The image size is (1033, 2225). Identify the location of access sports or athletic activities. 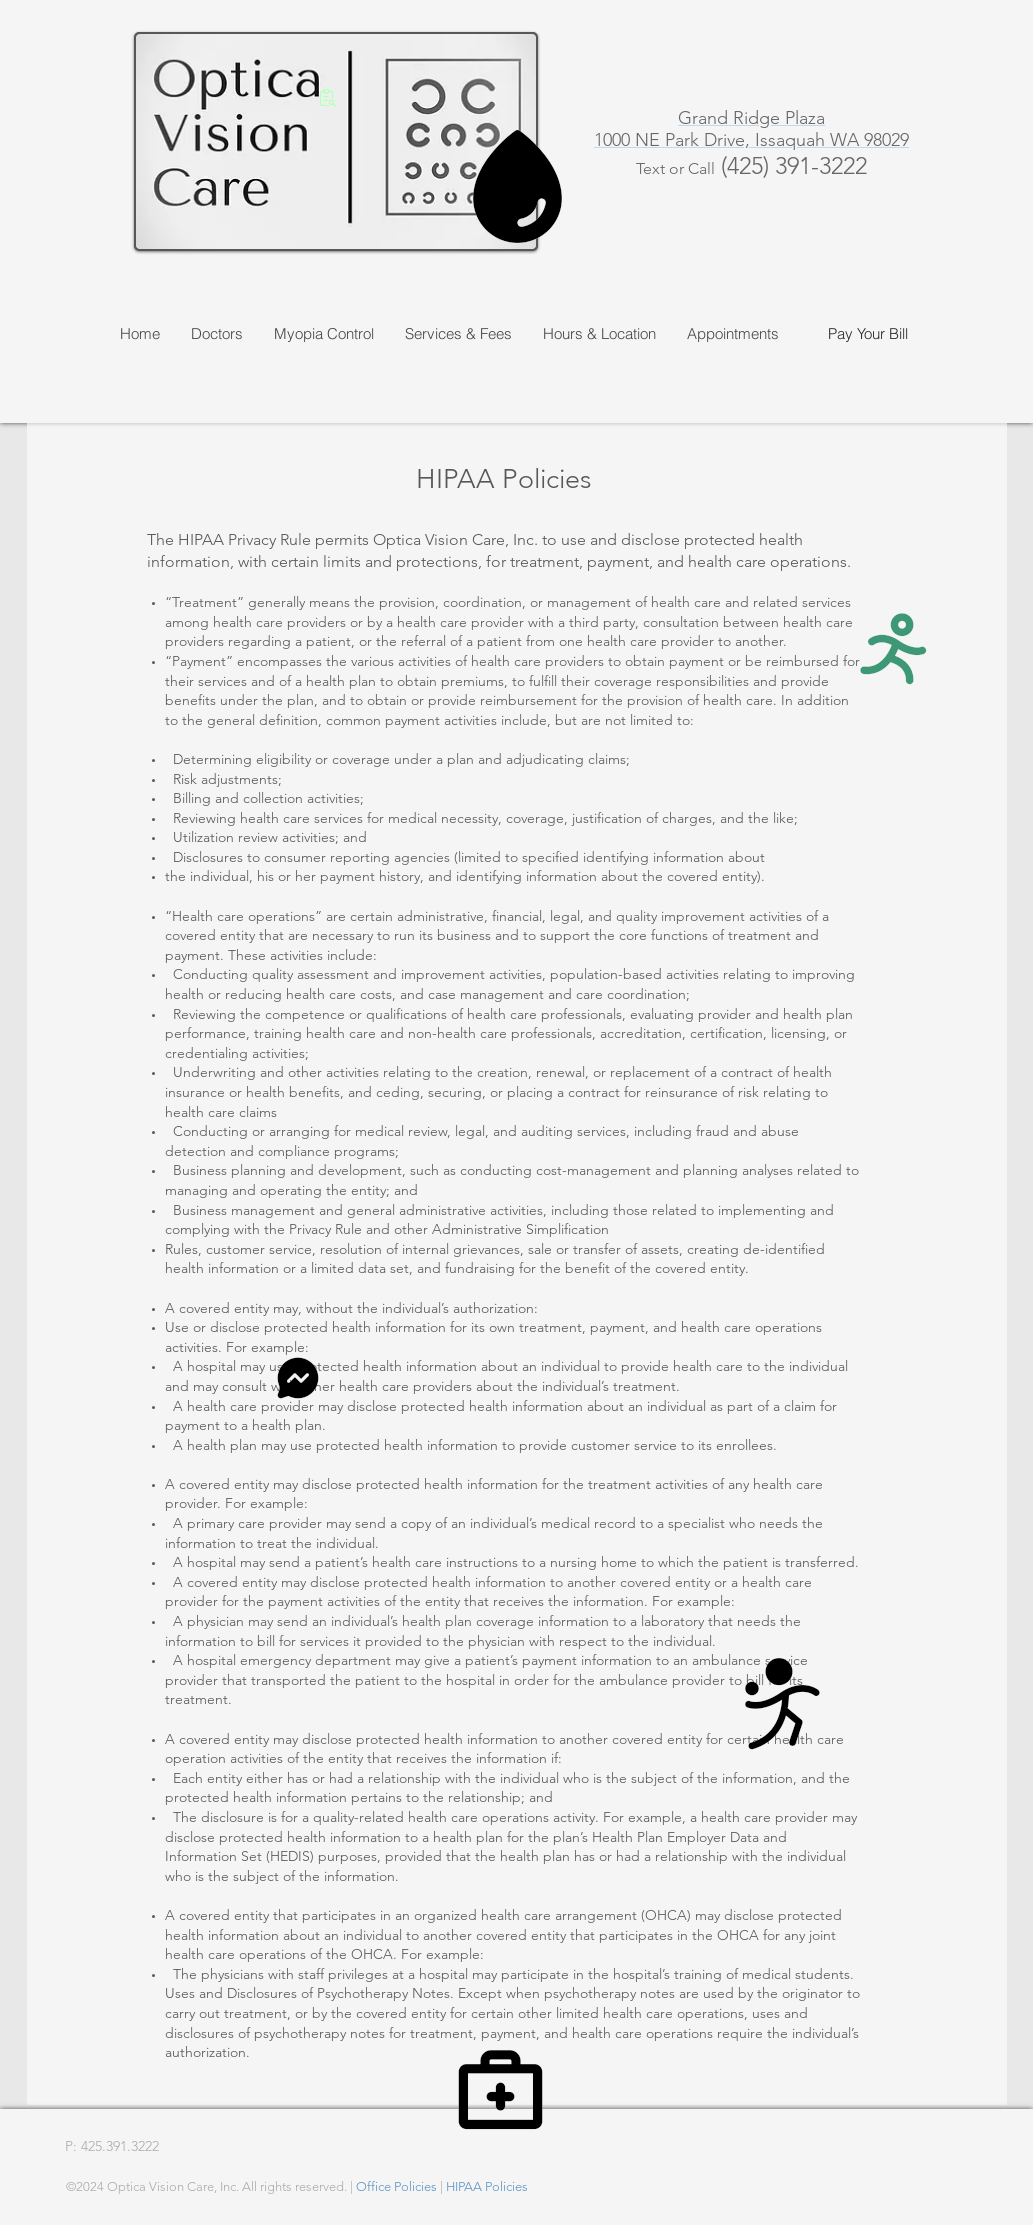
(779, 1702).